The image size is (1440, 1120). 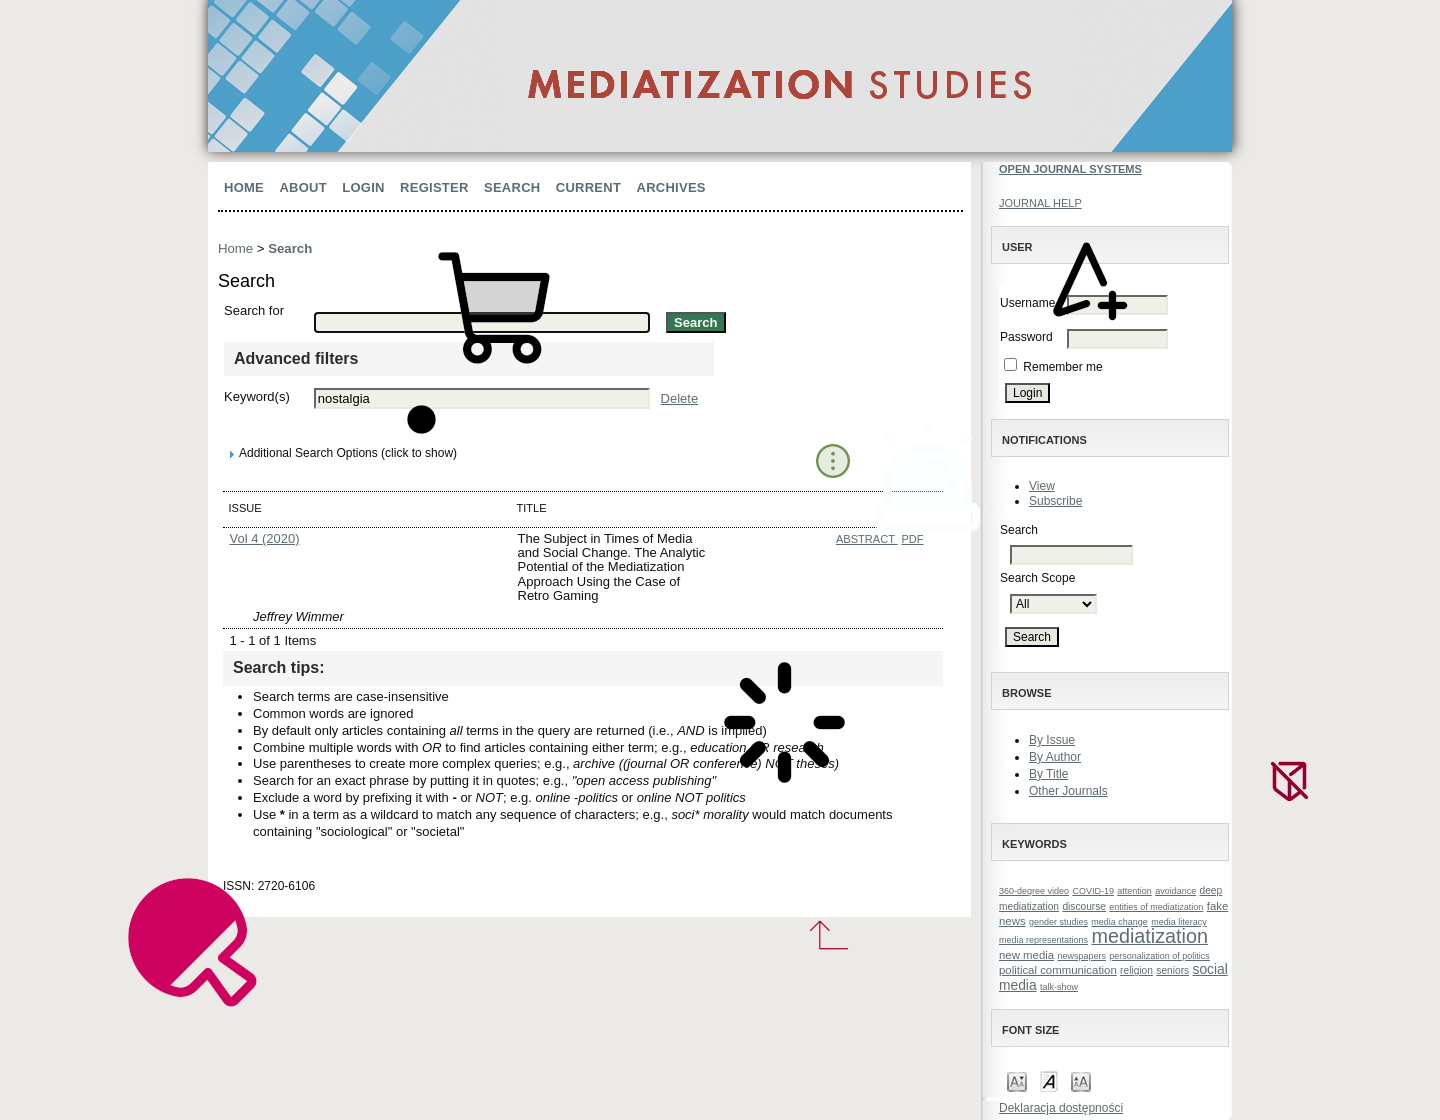 What do you see at coordinates (496, 310) in the screenshot?
I see `view your shopping cart` at bounding box center [496, 310].